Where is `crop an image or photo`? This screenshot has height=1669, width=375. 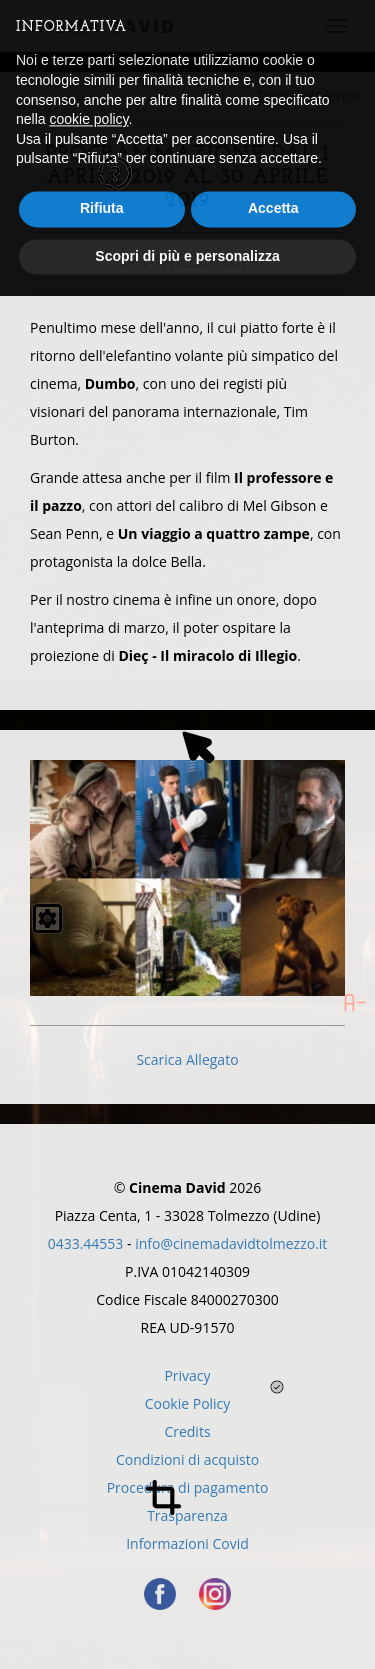 crop an image or photo is located at coordinates (163, 1497).